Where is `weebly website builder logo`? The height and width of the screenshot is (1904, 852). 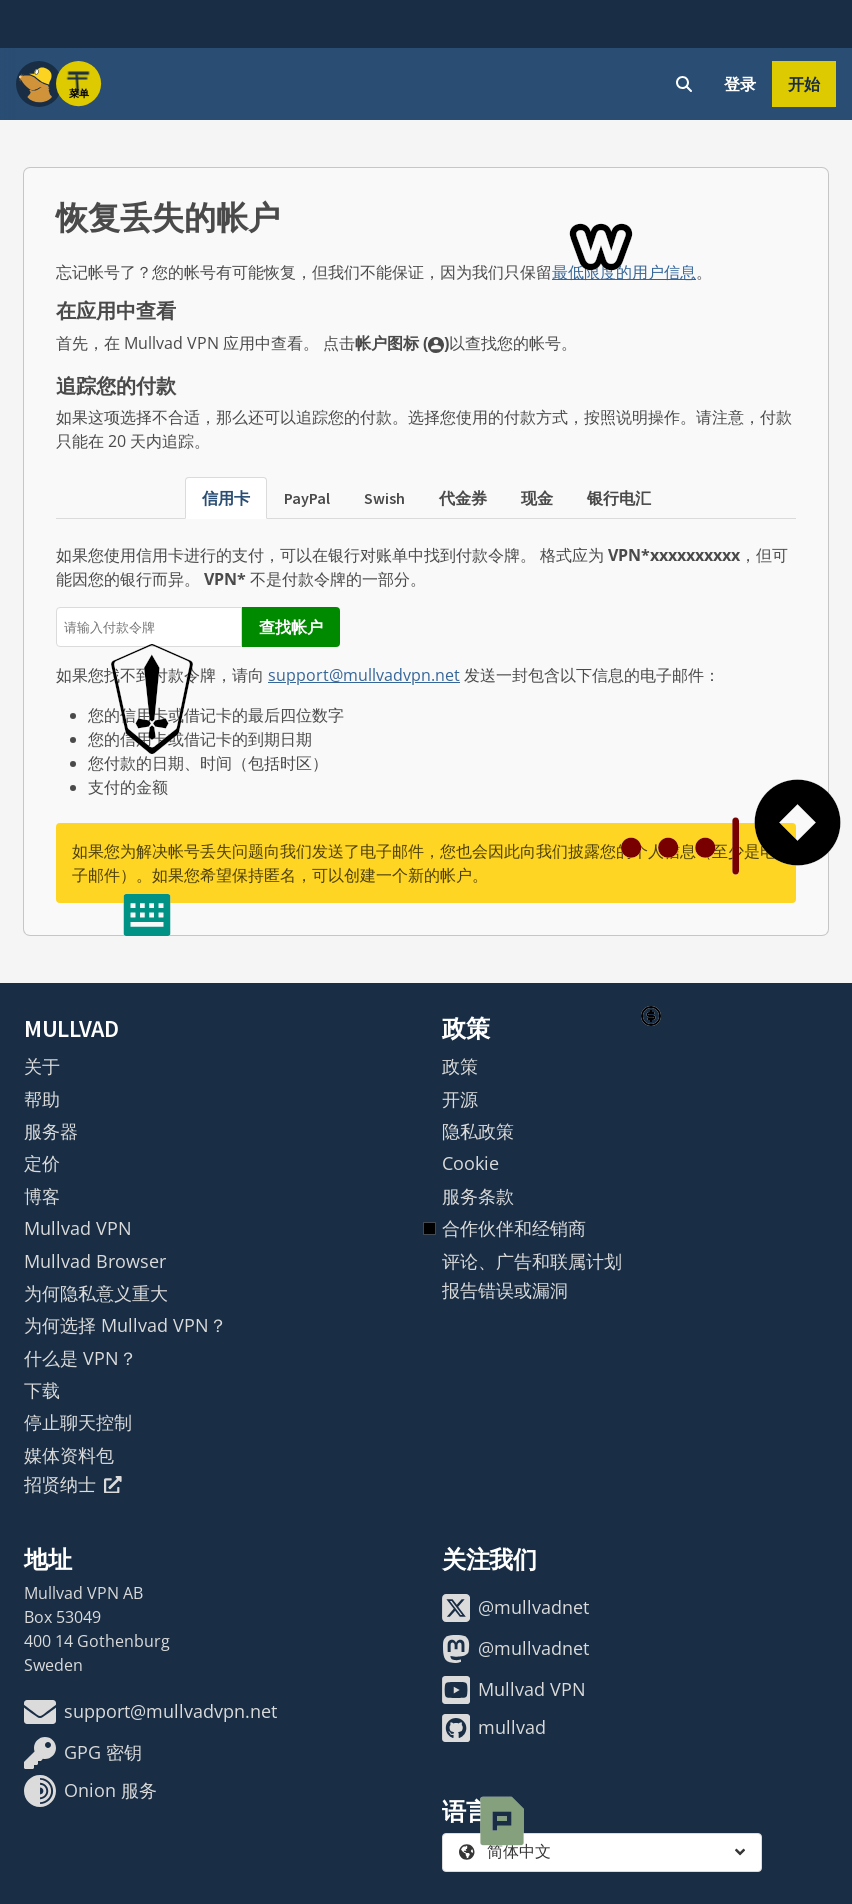
weebly website builder logo is located at coordinates (601, 247).